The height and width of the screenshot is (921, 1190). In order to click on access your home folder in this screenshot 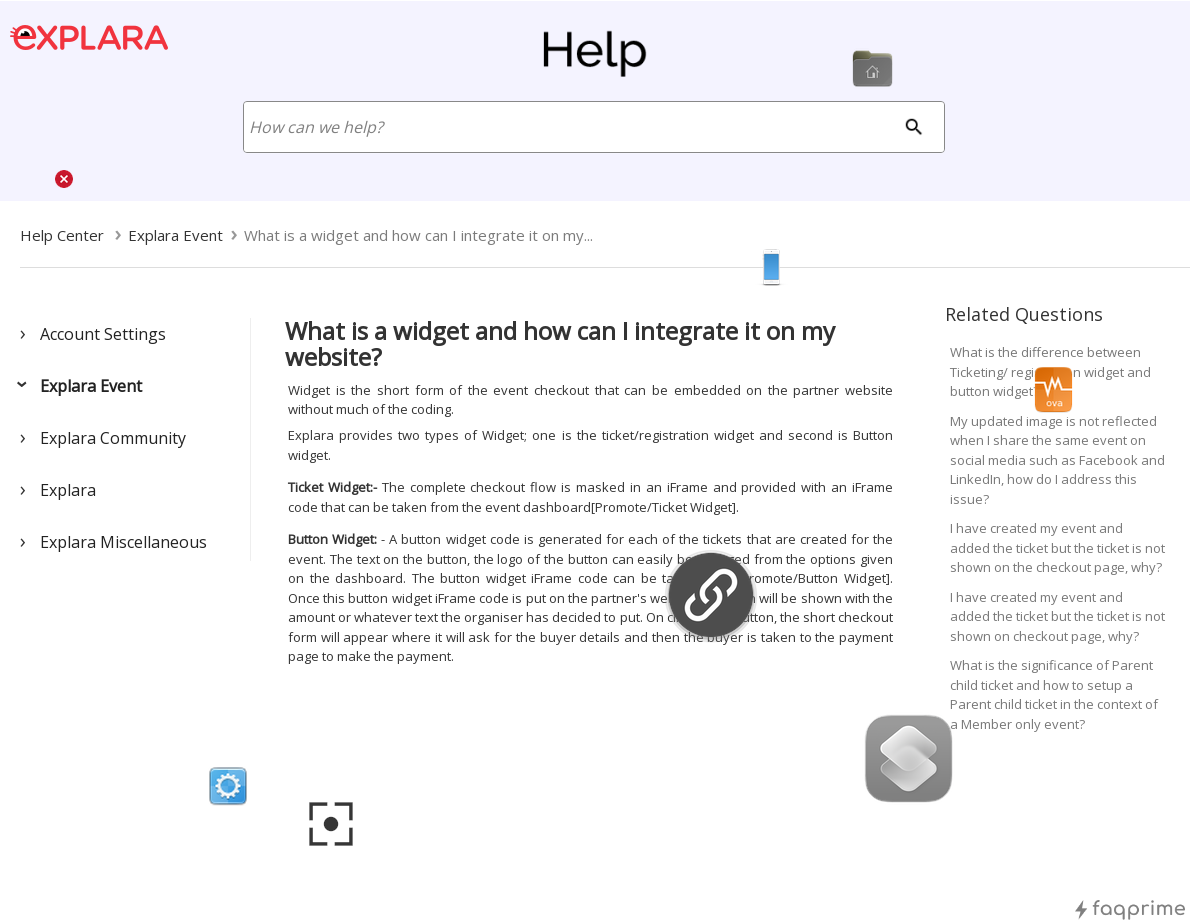, I will do `click(872, 68)`.